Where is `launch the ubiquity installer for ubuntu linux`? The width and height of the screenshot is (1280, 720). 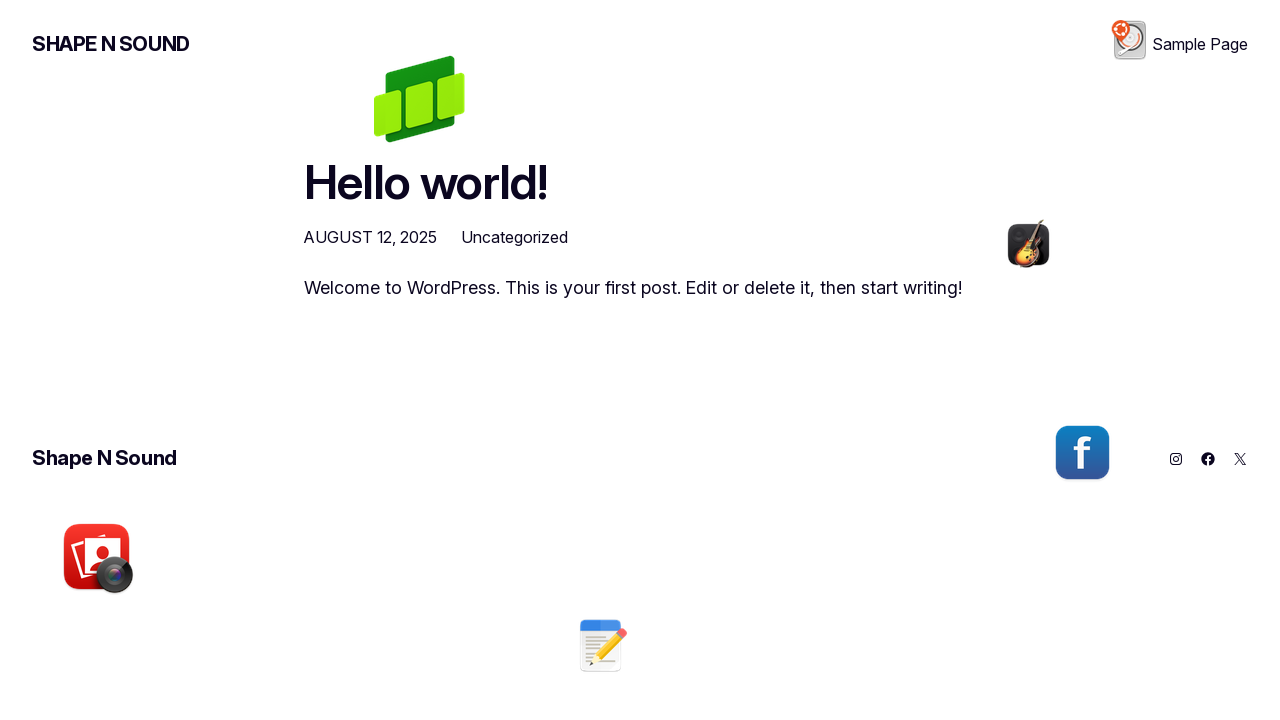 launch the ubiquity installer for ubuntu linux is located at coordinates (1130, 40).